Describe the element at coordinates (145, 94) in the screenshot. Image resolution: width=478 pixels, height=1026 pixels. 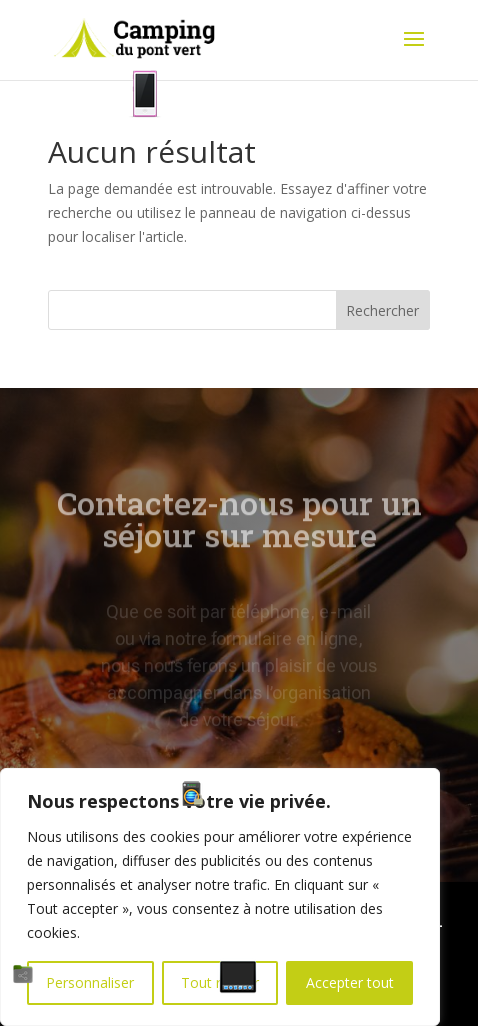
I see `iPod nano device connected` at that location.